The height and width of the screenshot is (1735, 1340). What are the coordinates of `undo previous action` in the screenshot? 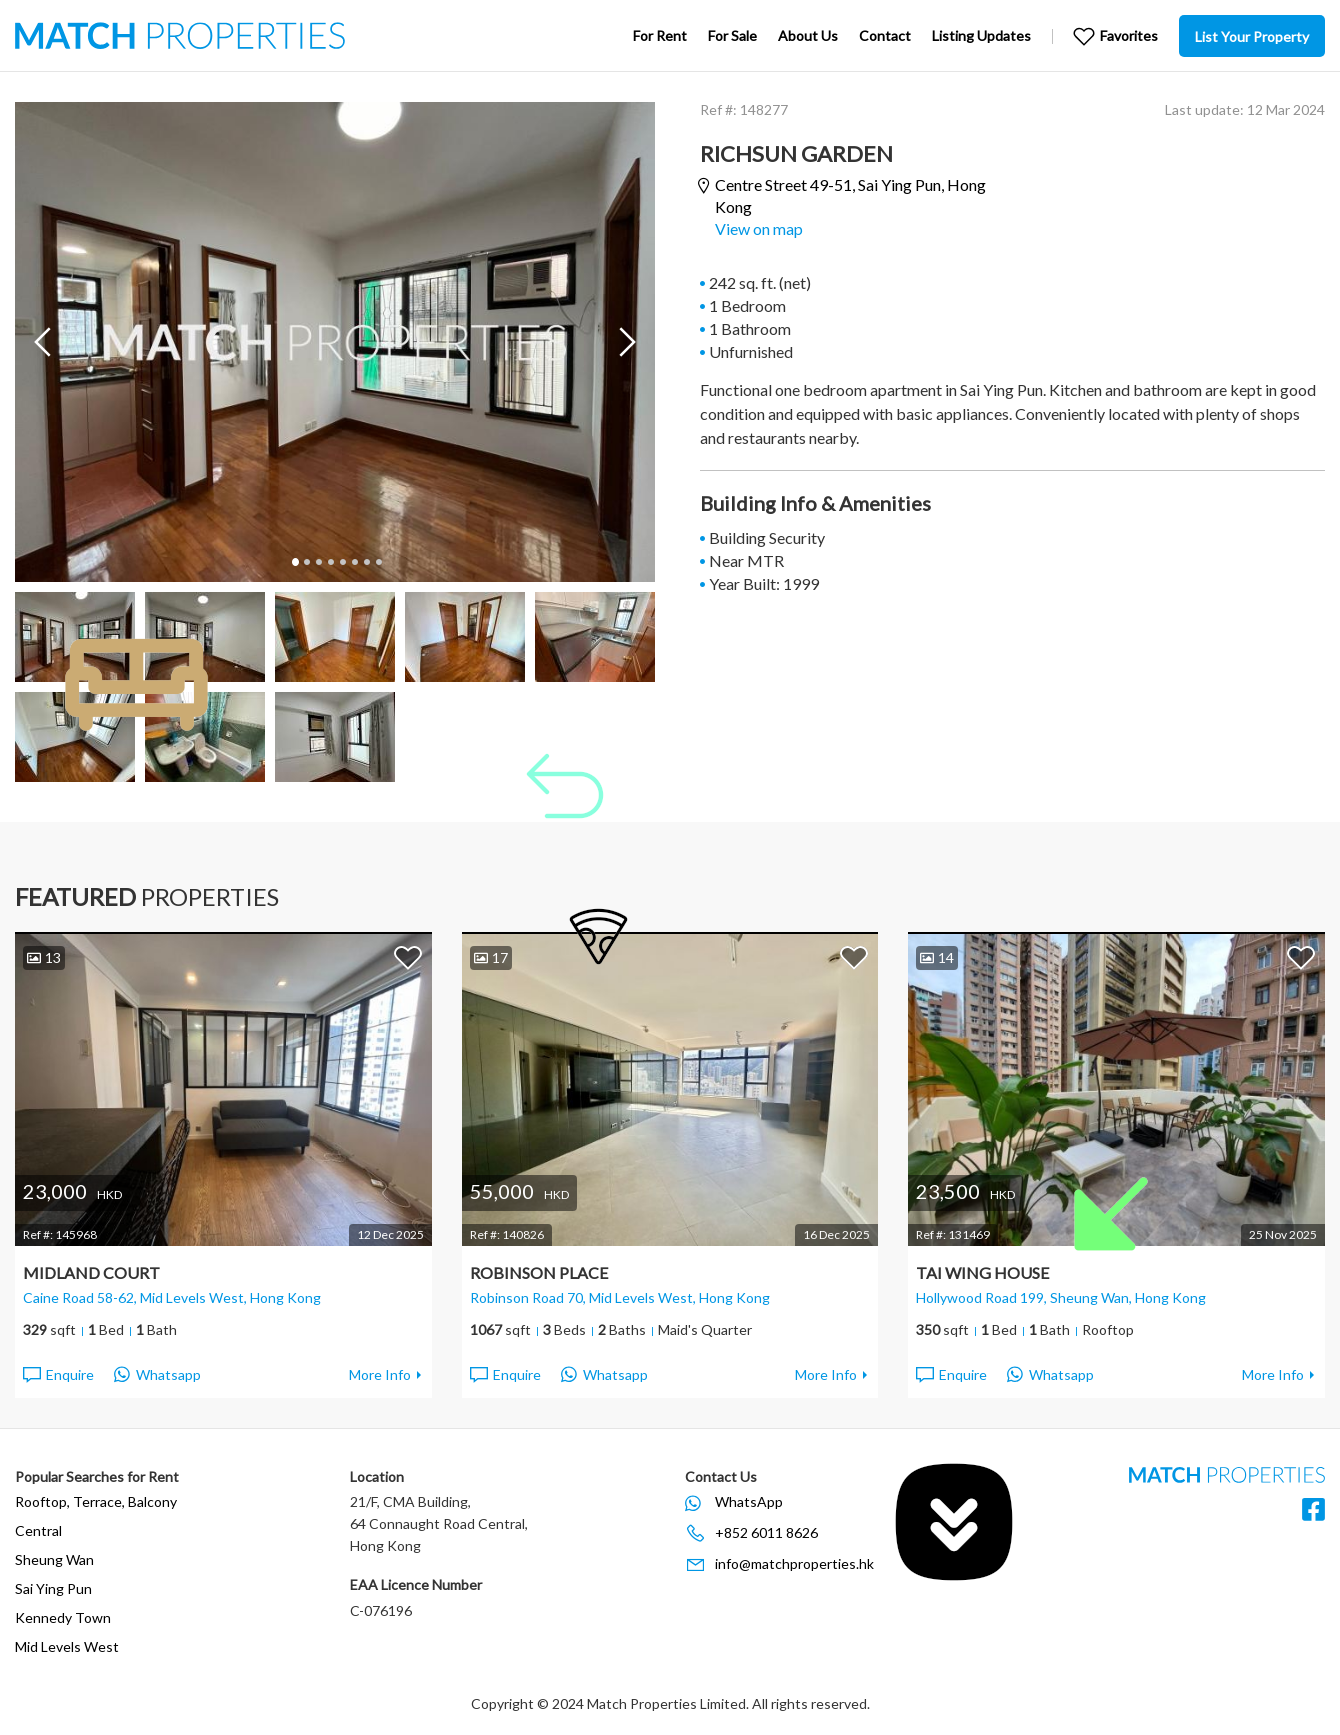 It's located at (565, 789).